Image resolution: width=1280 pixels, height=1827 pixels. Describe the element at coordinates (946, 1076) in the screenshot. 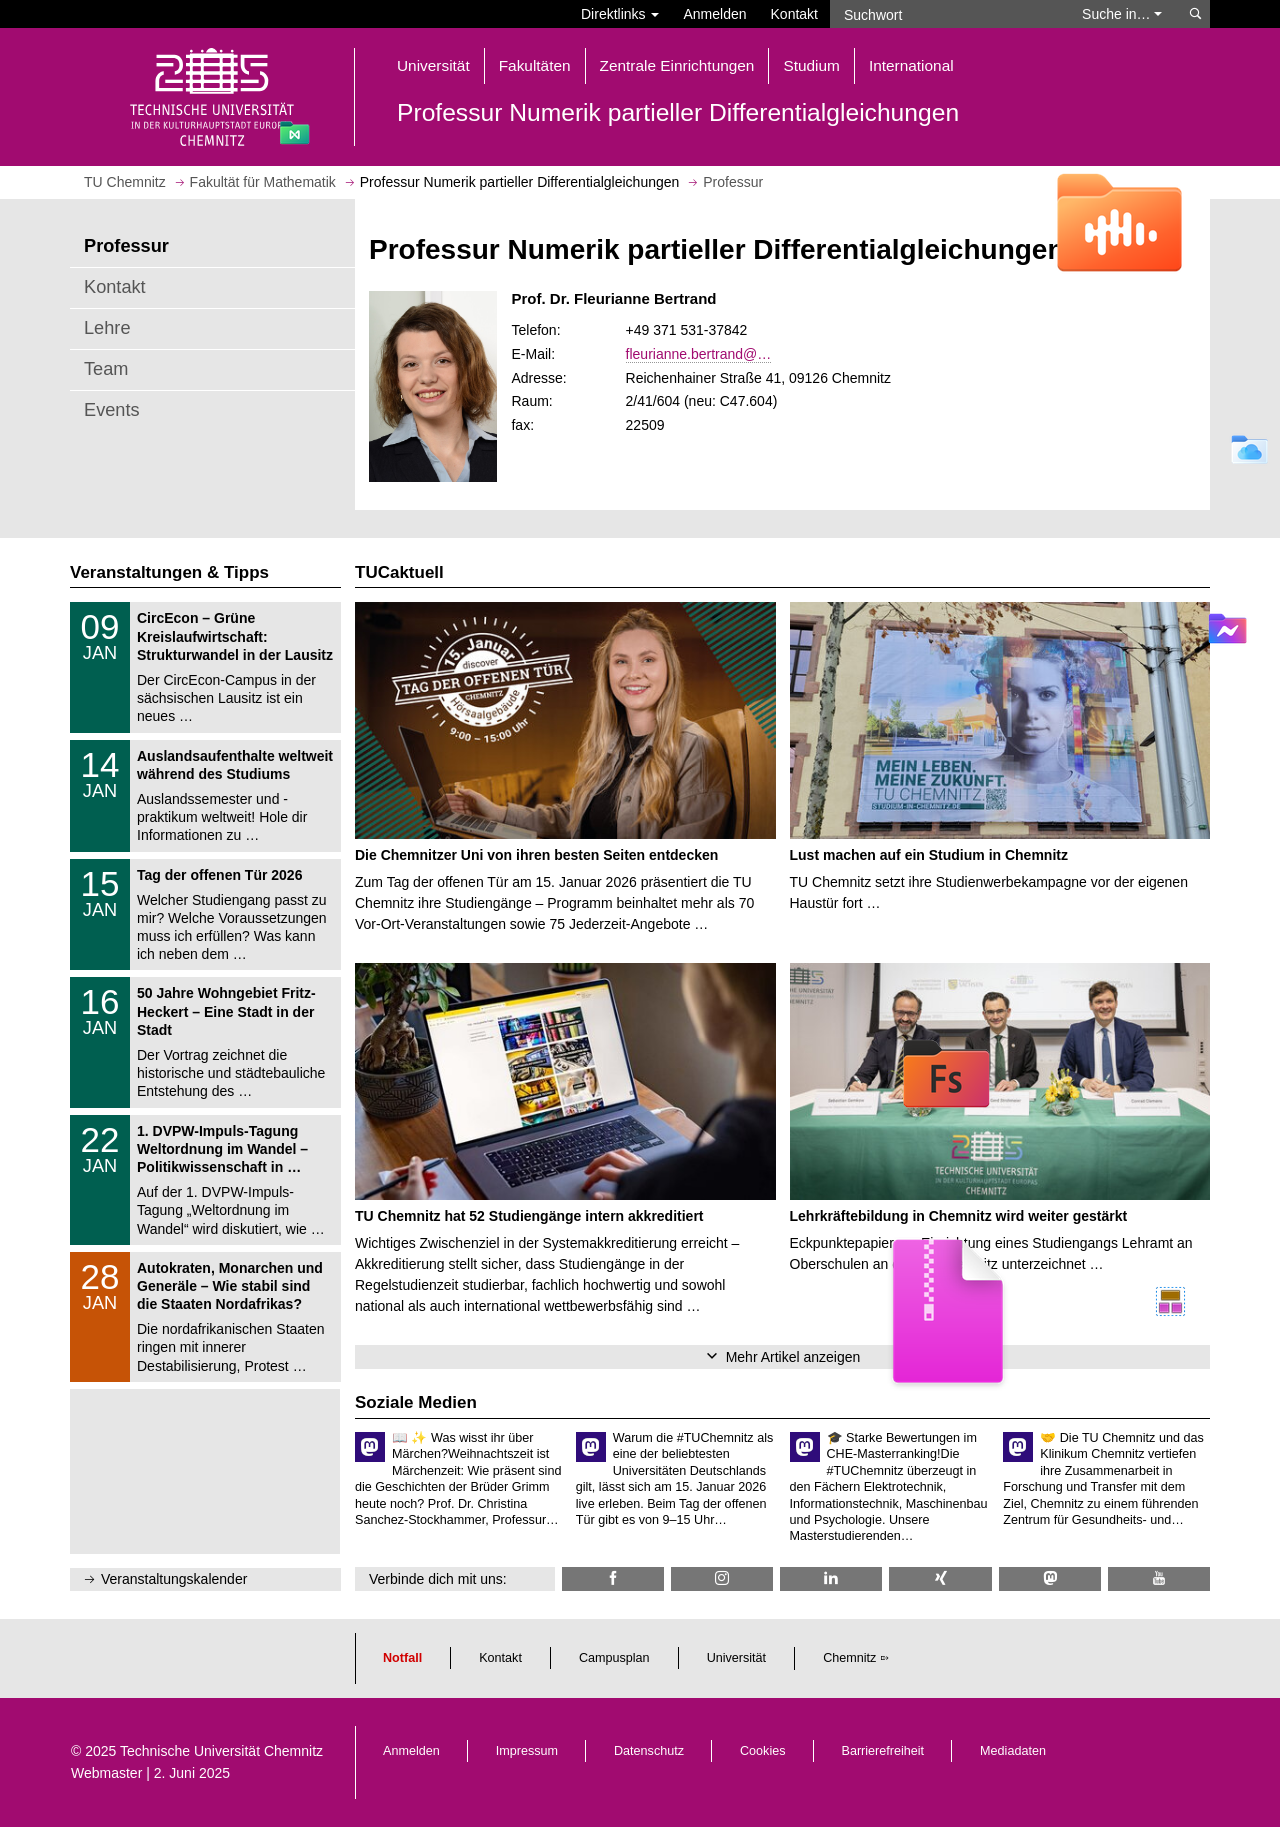

I see `open adobe fuse project folder` at that location.